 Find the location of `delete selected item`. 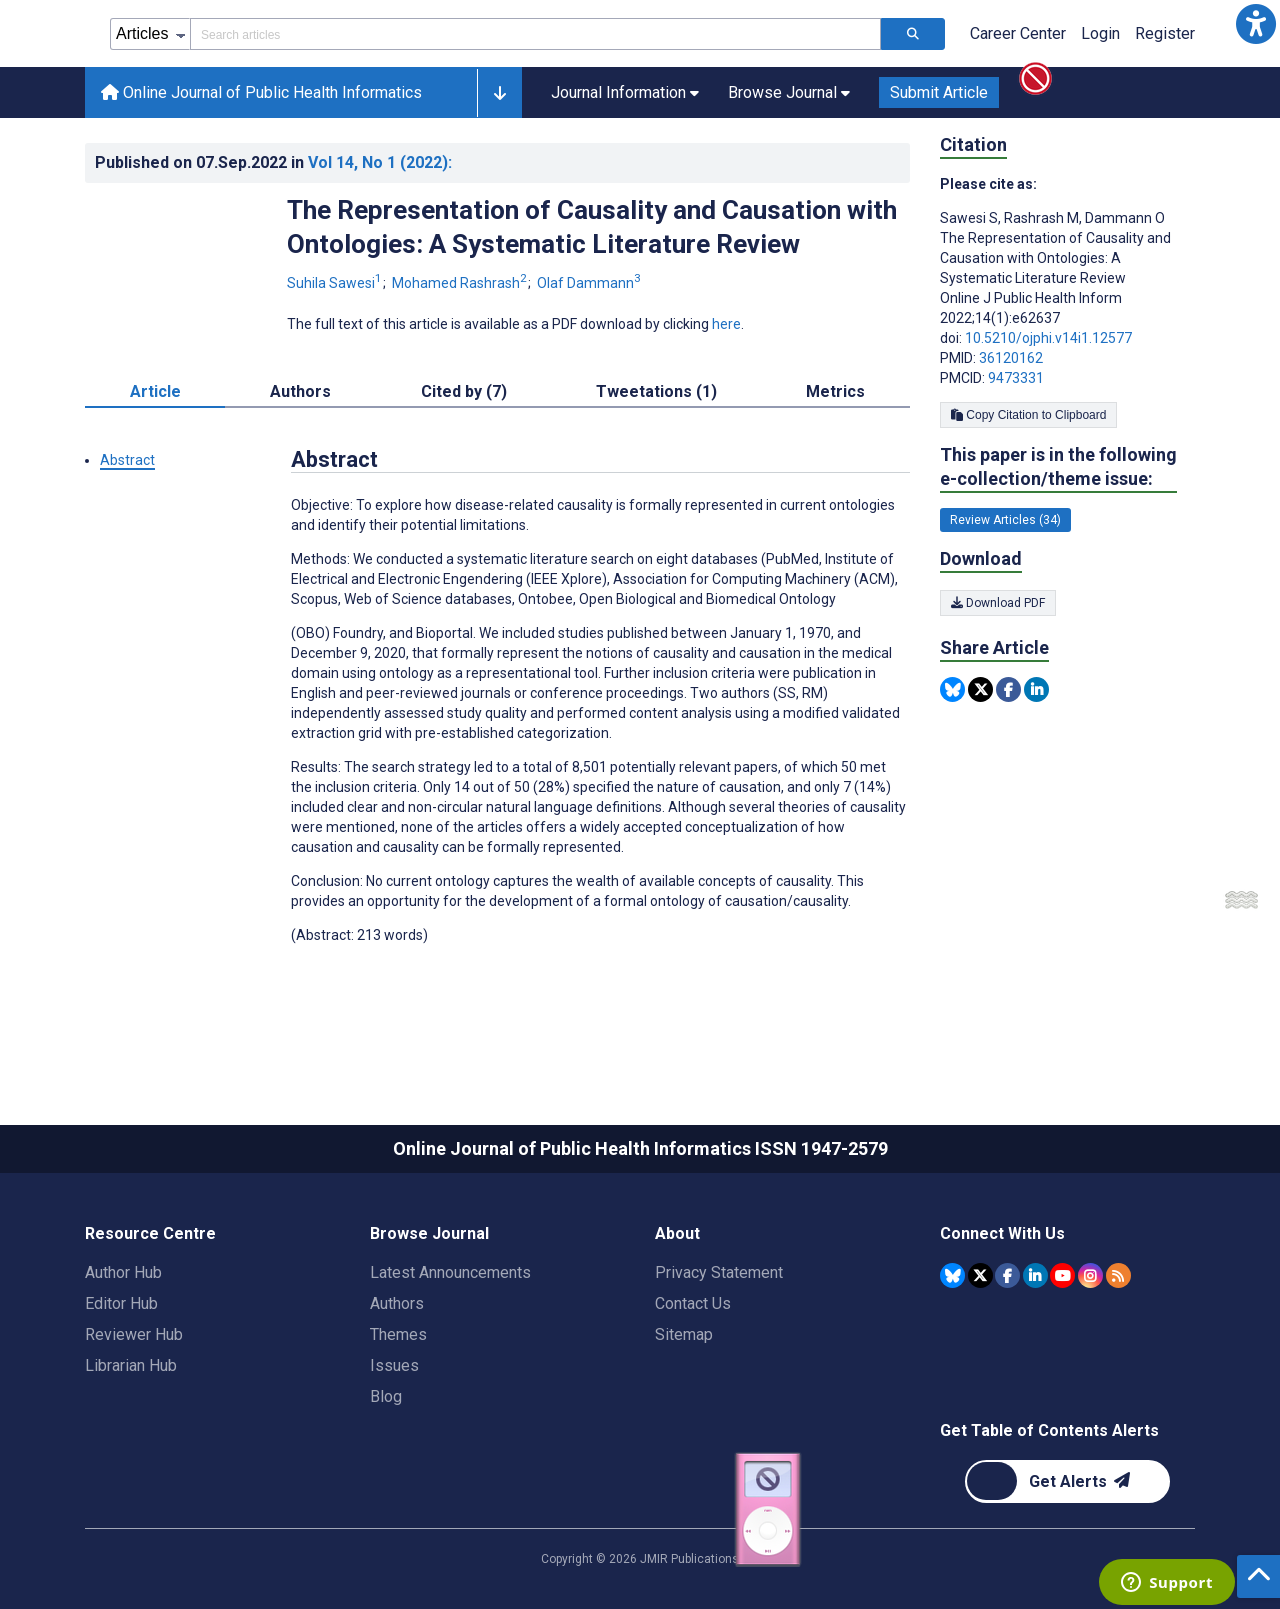

delete selected item is located at coordinates (1035, 78).